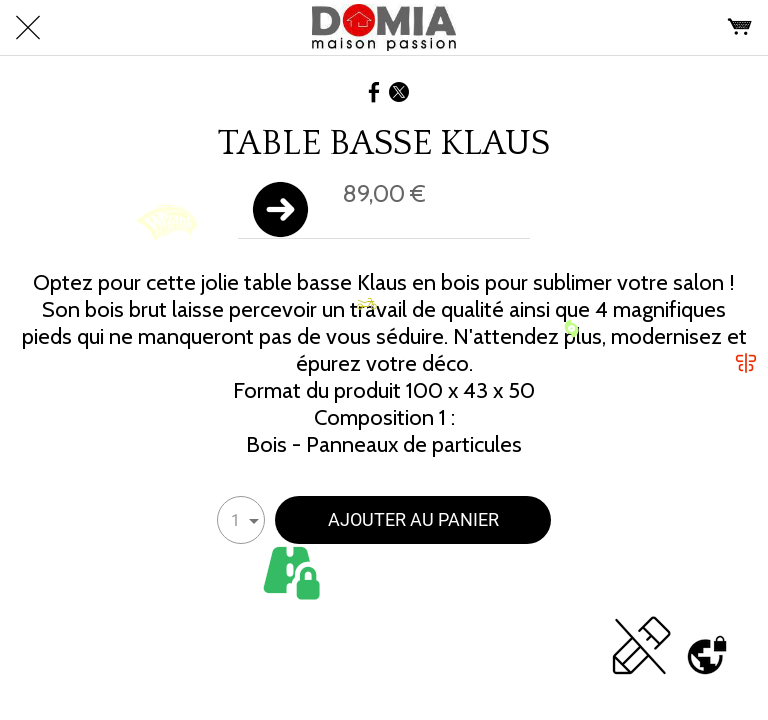  Describe the element at coordinates (280, 209) in the screenshot. I see `proceed to the next step` at that location.